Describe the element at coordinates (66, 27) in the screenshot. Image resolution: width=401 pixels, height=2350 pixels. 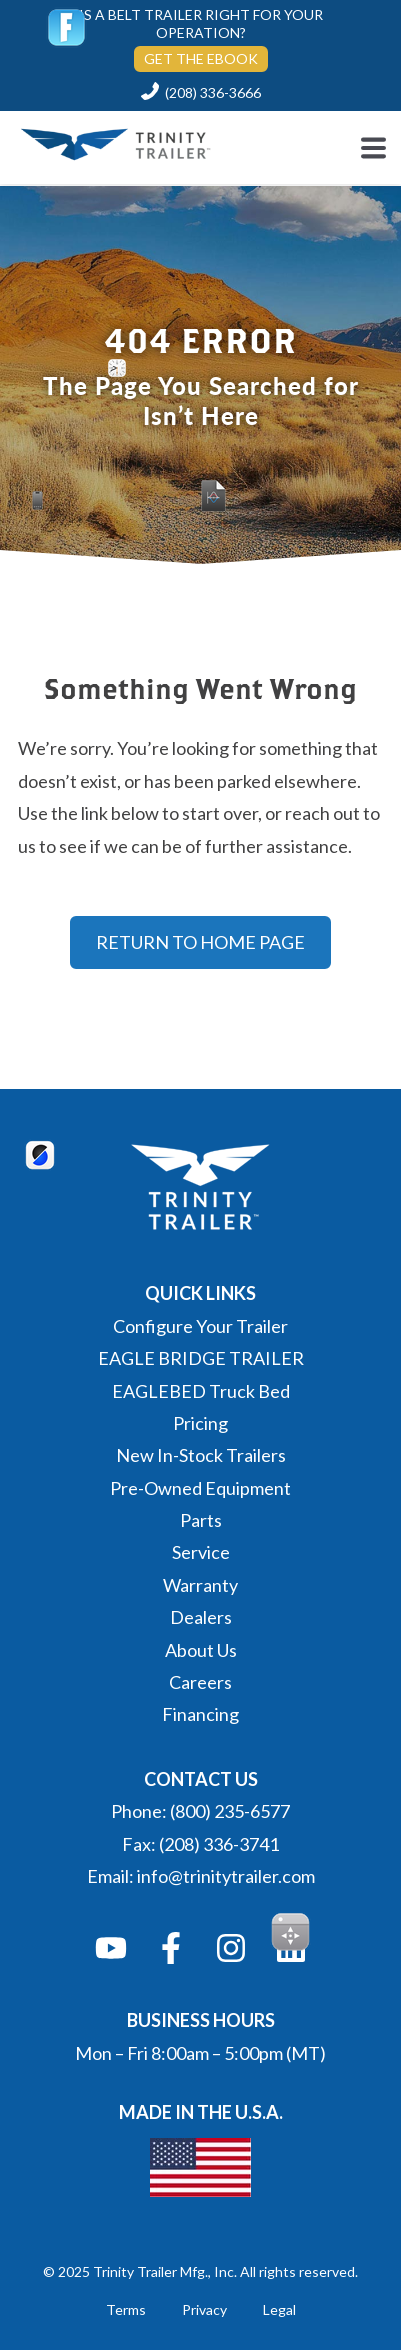
I see `launch Fortnite game` at that location.